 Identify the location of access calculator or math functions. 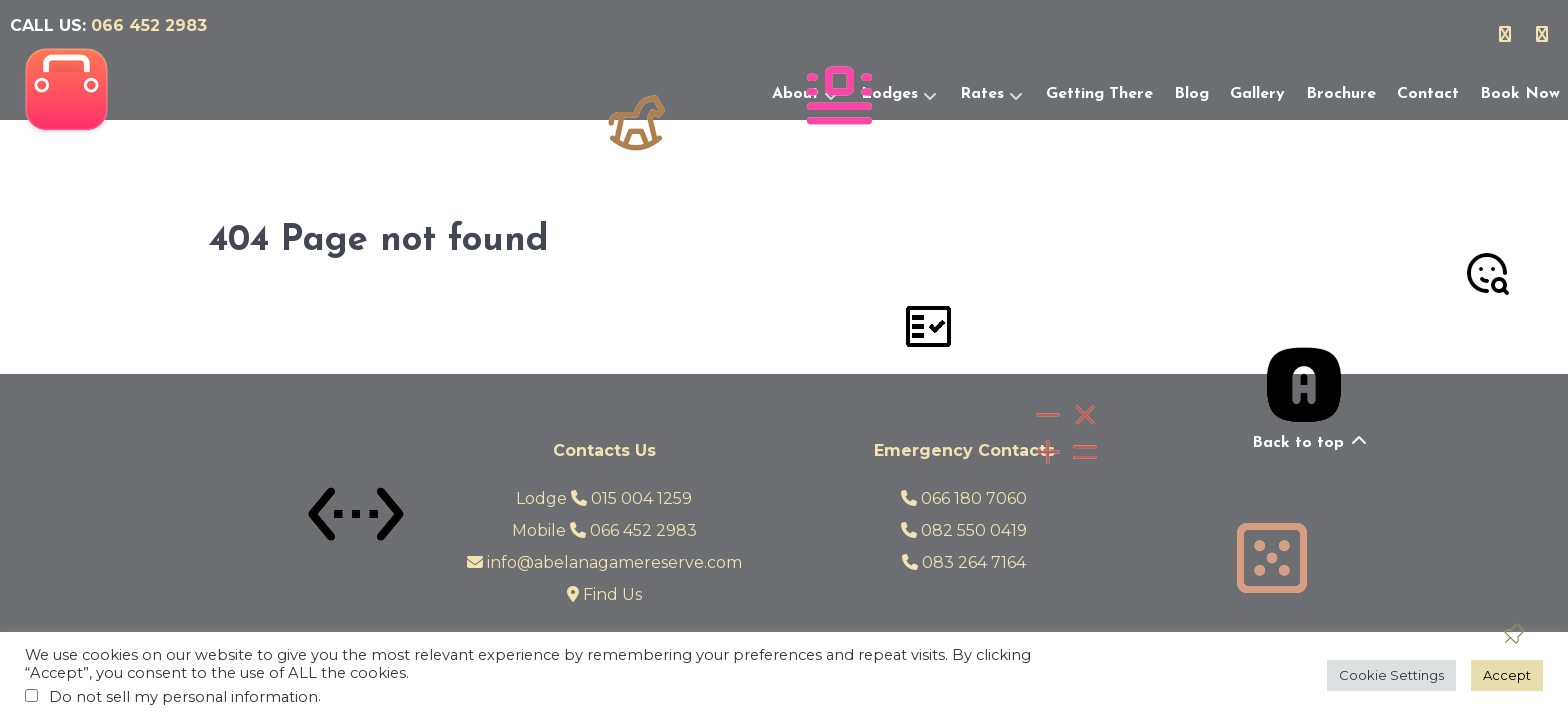
(1066, 433).